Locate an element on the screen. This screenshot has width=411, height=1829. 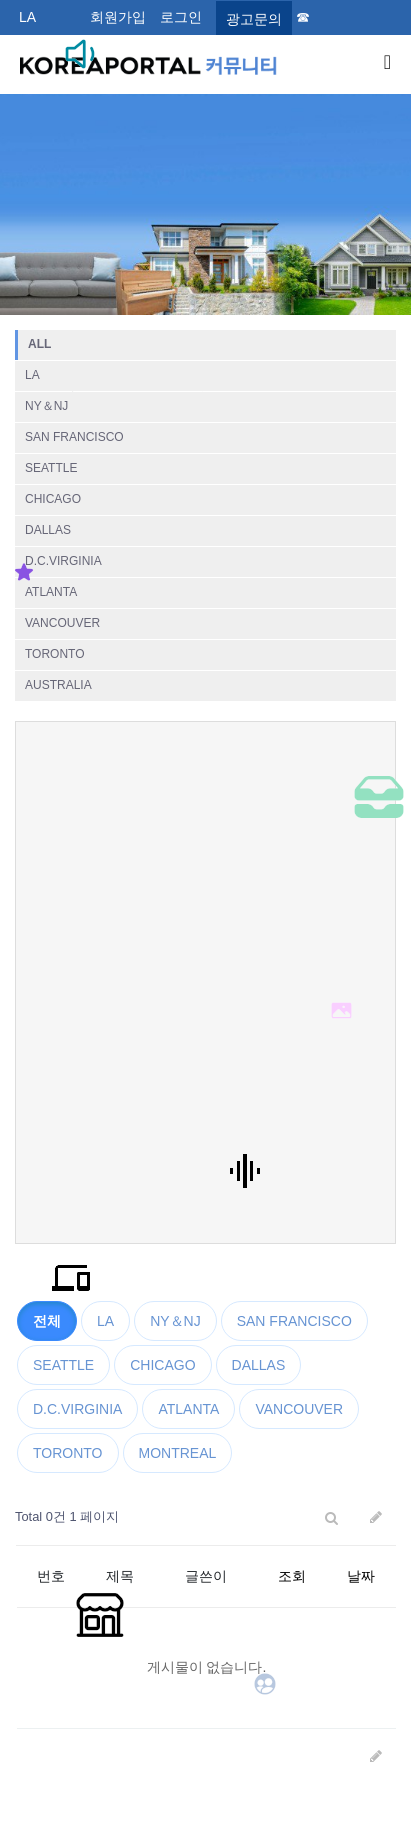
add to favorites is located at coordinates (24, 572).